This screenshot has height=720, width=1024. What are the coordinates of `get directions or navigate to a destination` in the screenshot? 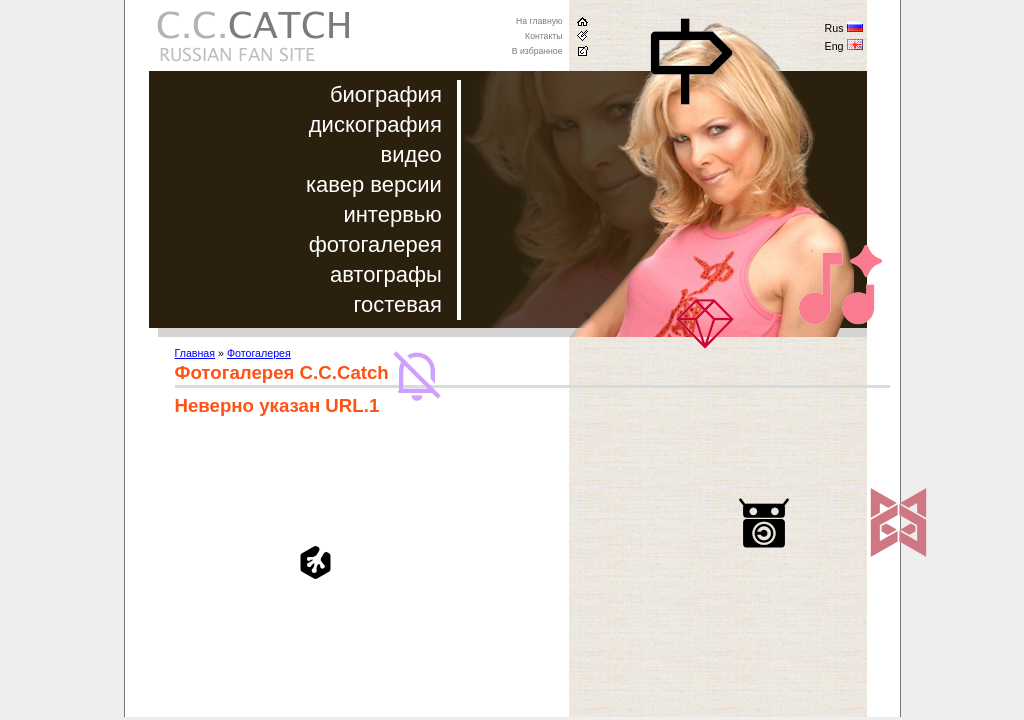 It's located at (689, 61).